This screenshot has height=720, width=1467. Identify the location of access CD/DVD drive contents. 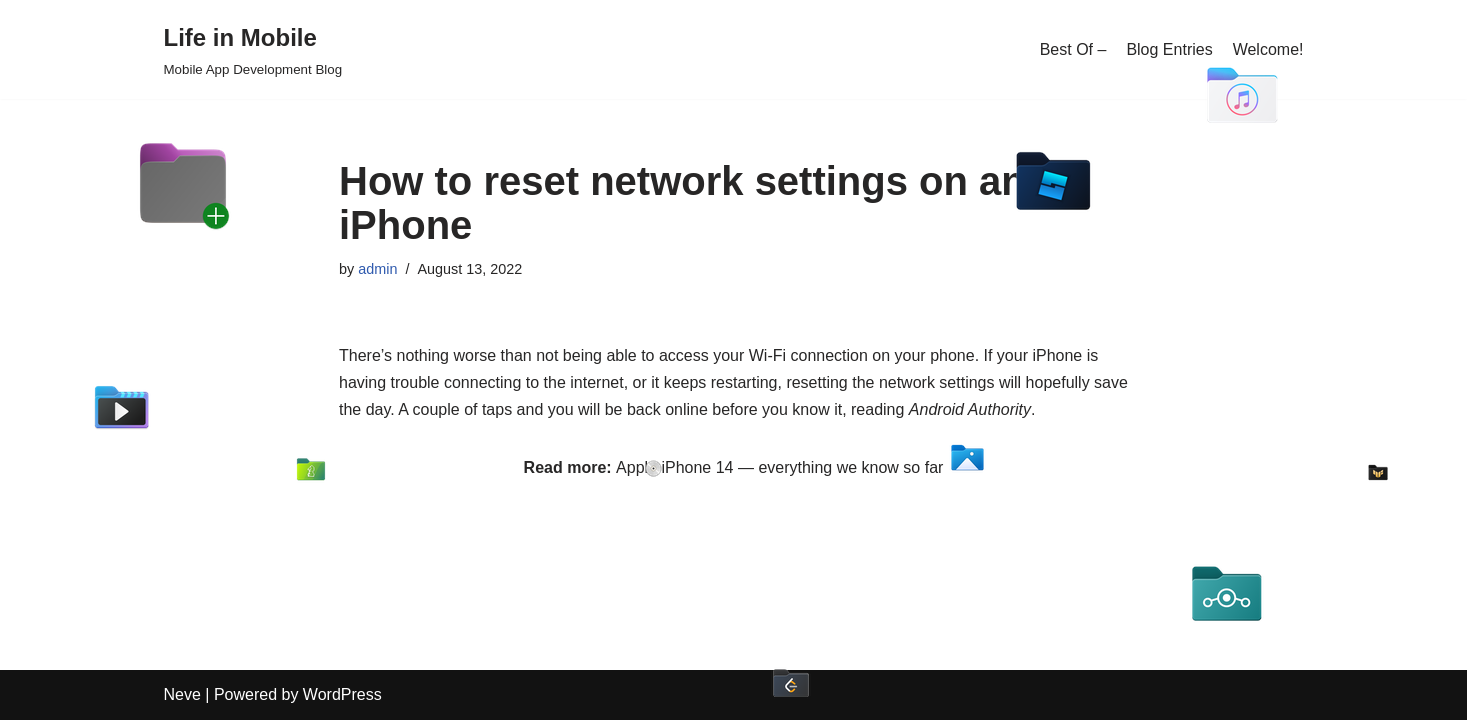
(653, 468).